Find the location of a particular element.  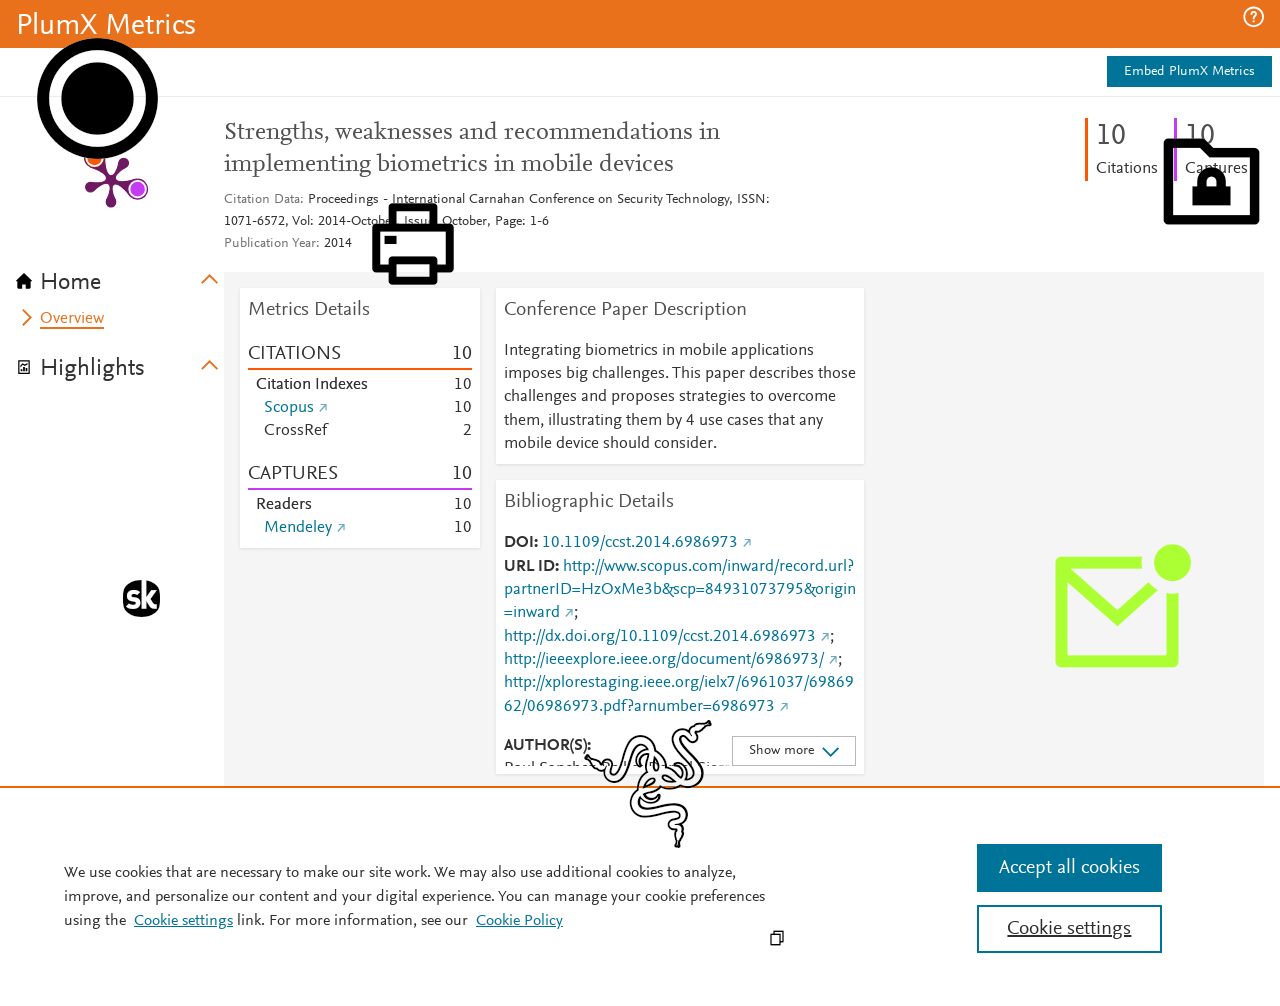

print the current document is located at coordinates (413, 244).